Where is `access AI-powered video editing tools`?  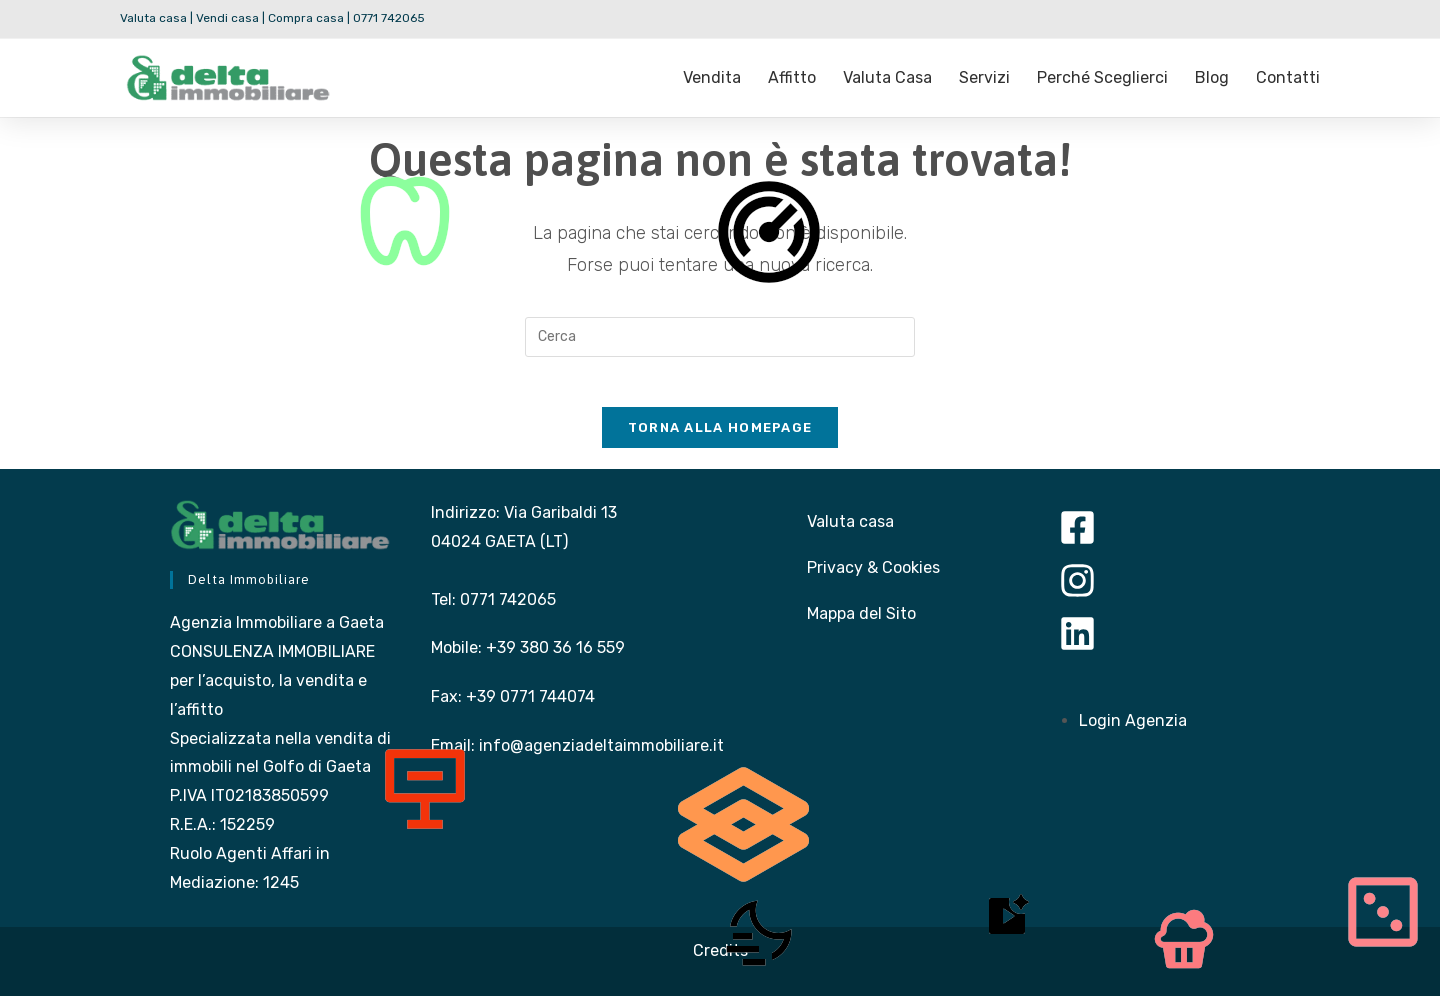 access AI-powered video editing tools is located at coordinates (1007, 916).